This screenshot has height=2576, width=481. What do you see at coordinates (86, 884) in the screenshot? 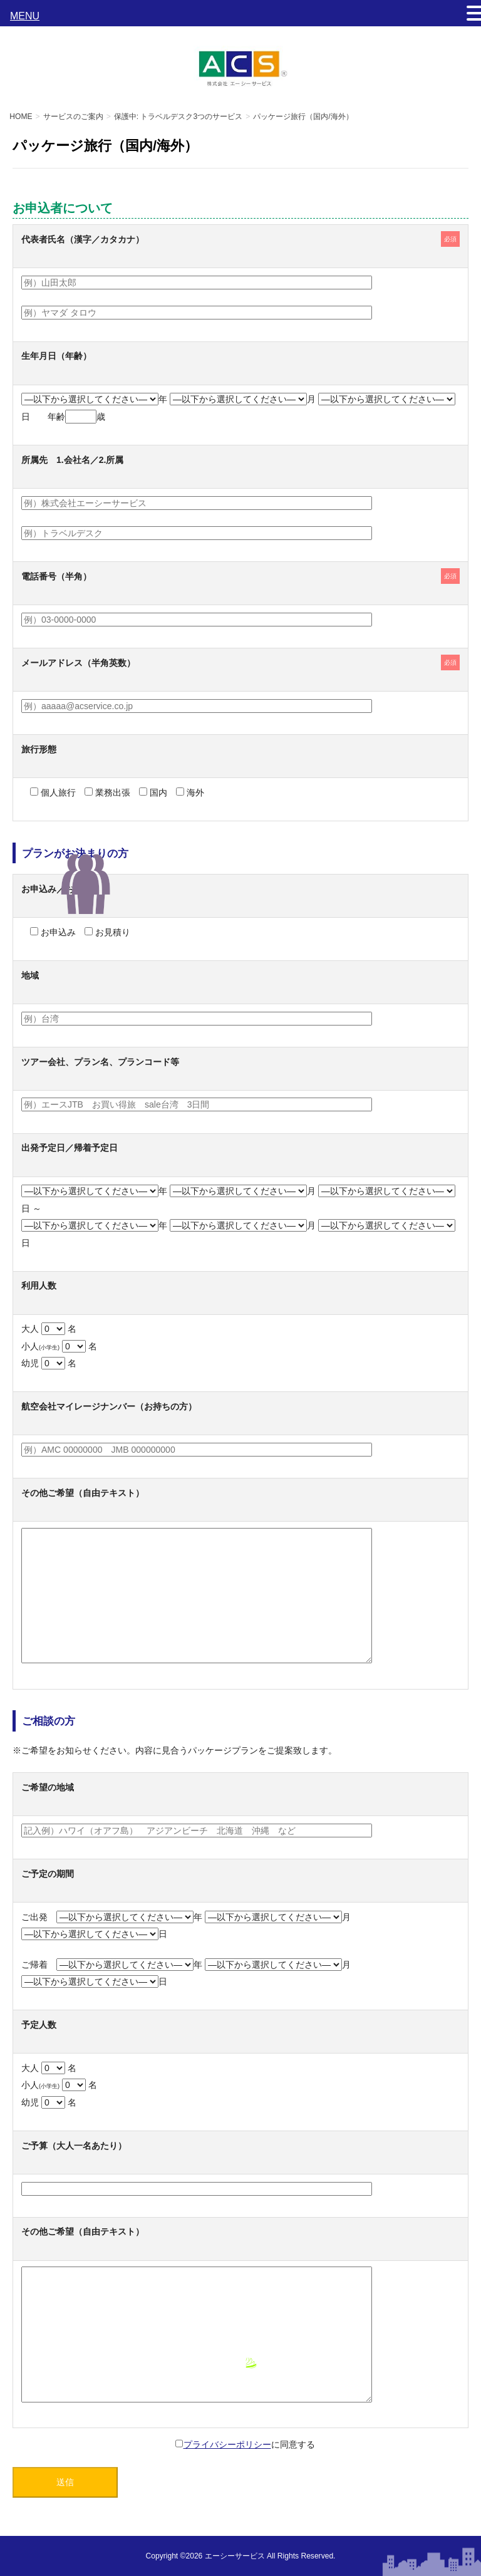
I see `backup or sync your team data` at bounding box center [86, 884].